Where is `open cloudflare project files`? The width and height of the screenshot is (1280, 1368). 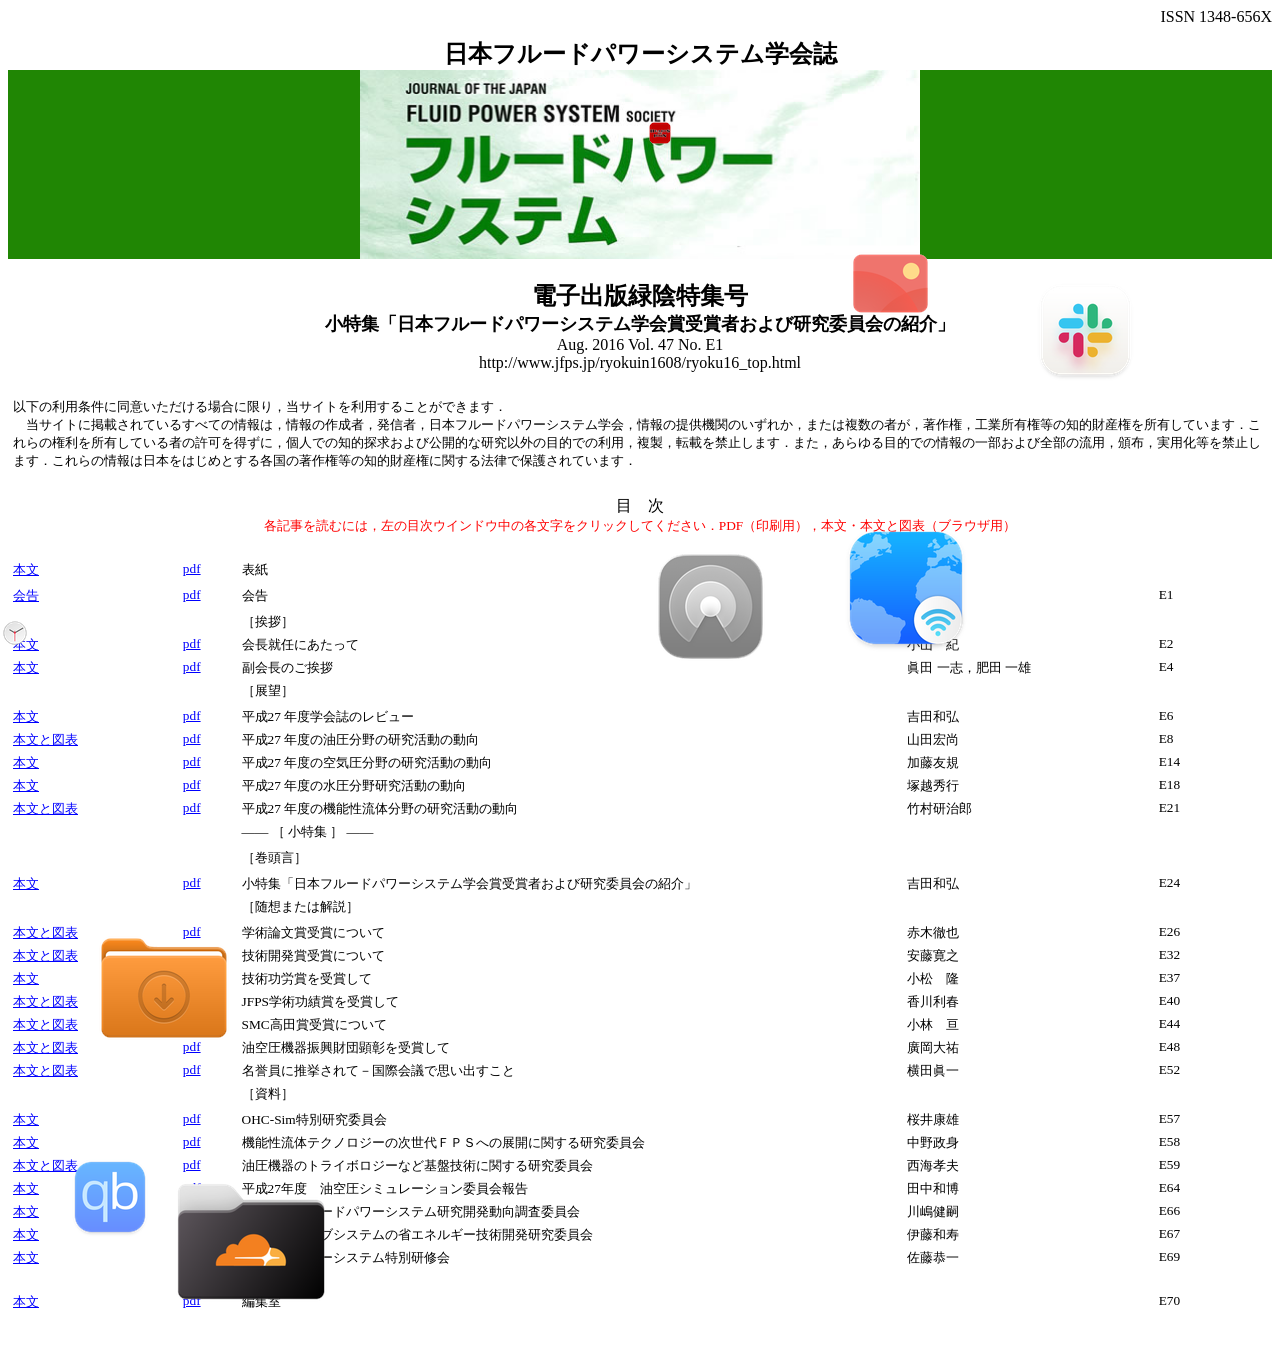
open cloudflare project files is located at coordinates (250, 1245).